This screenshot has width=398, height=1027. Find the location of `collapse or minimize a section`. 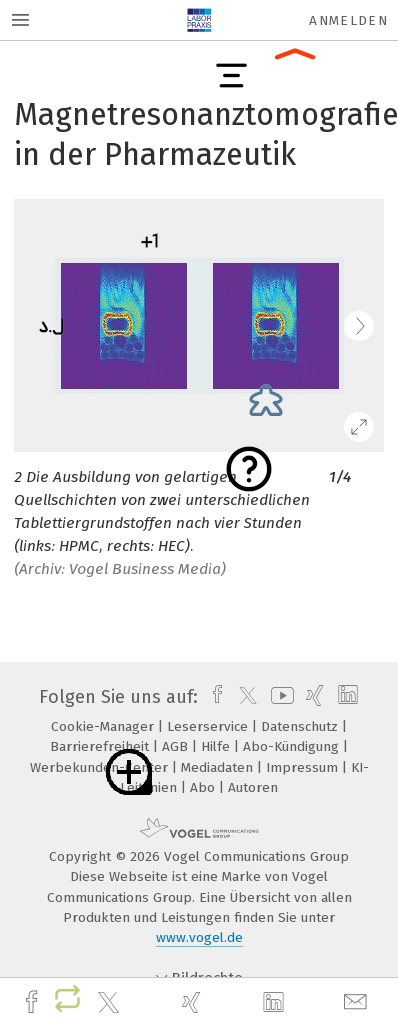

collapse or minimize a section is located at coordinates (295, 55).